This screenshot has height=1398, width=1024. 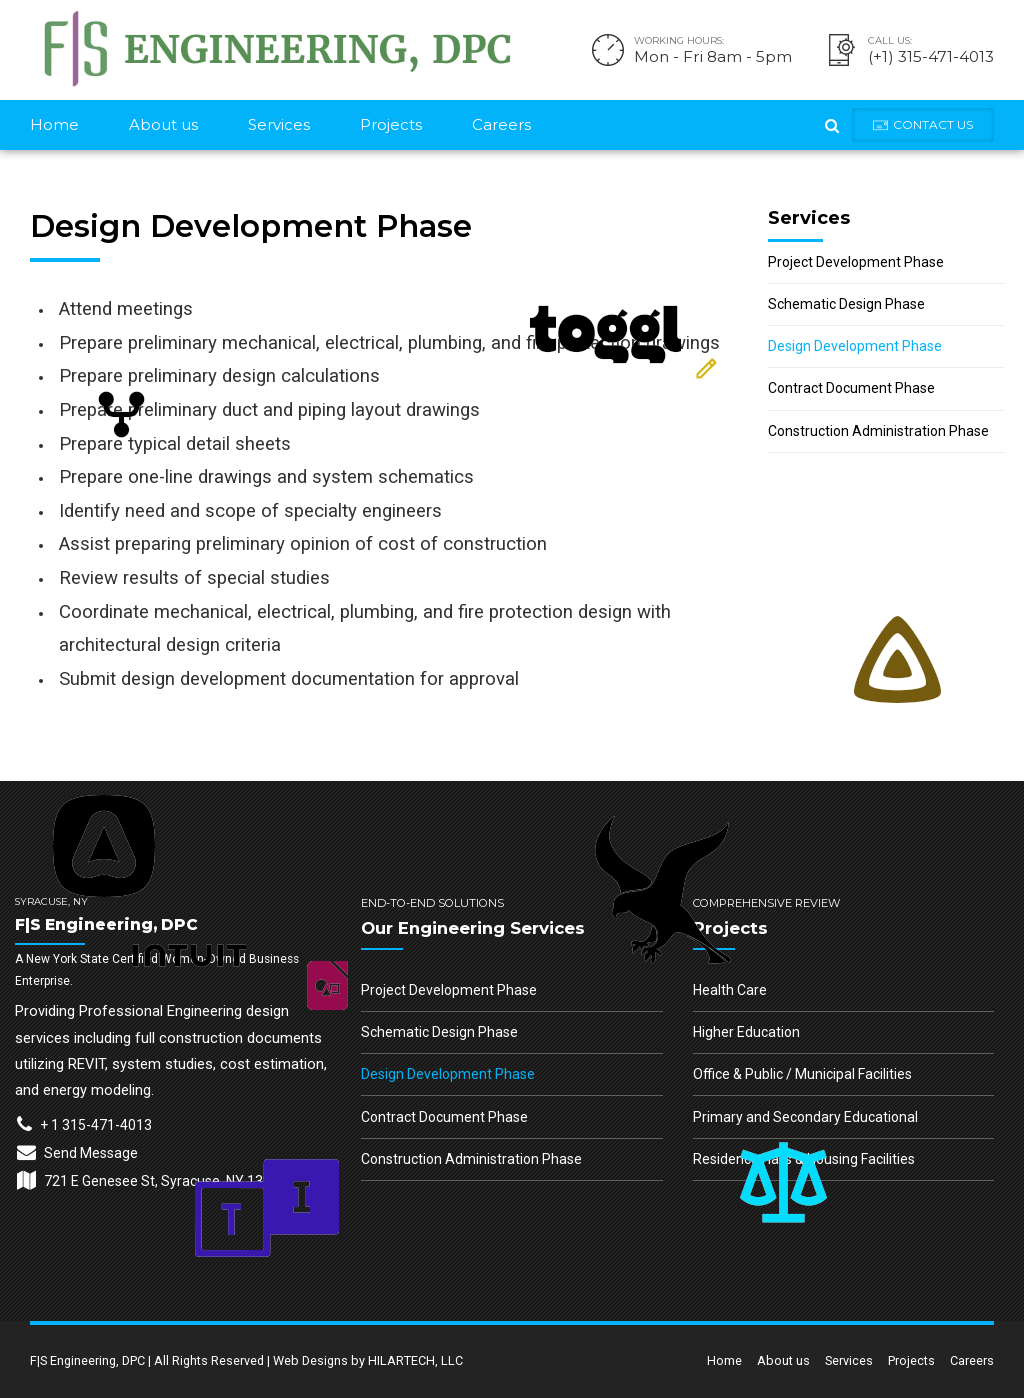 What do you see at coordinates (706, 368) in the screenshot?
I see `edit content or text` at bounding box center [706, 368].